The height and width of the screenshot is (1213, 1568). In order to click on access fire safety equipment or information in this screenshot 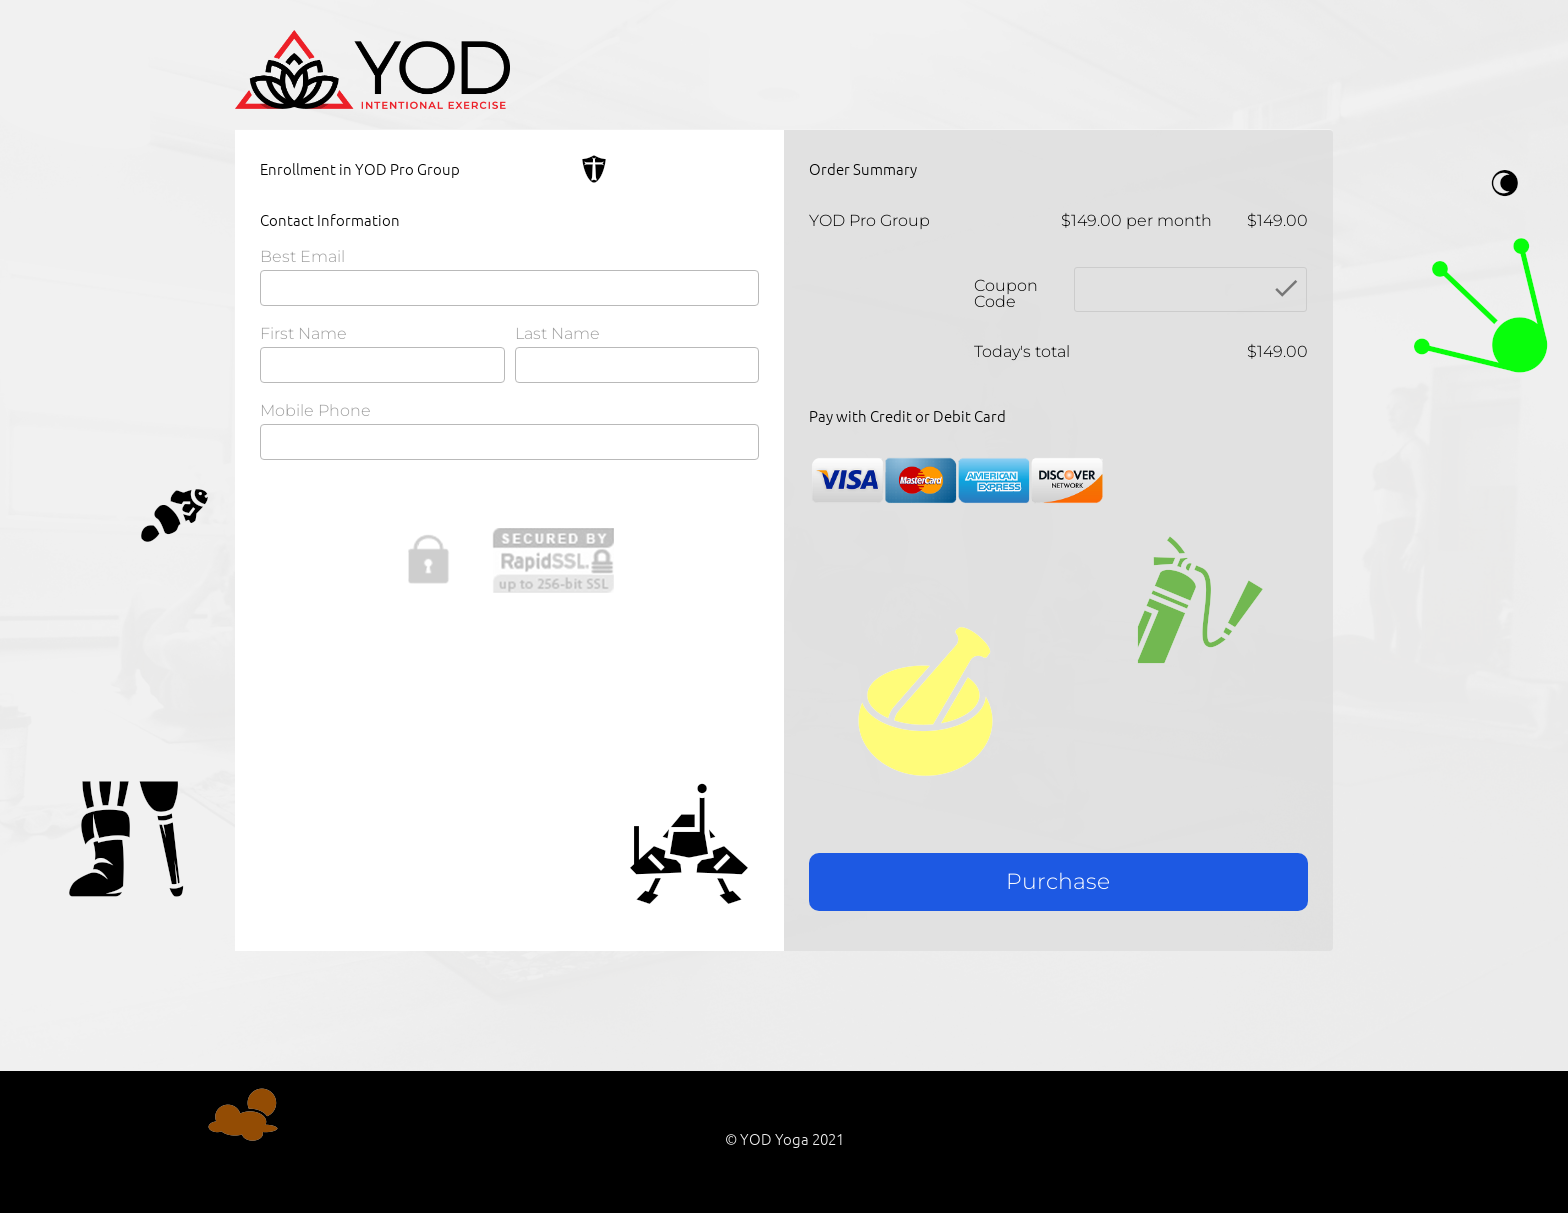, I will do `click(1202, 598)`.